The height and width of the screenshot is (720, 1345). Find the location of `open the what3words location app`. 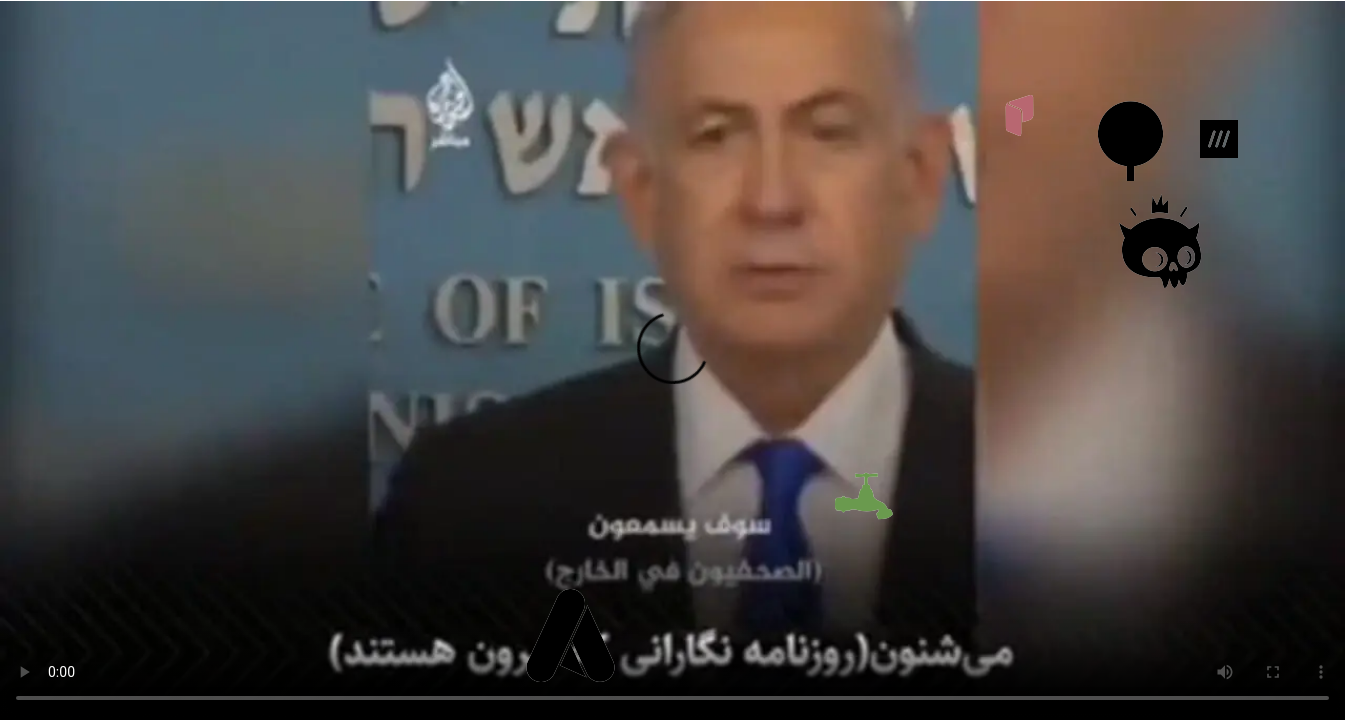

open the what3words location app is located at coordinates (1219, 139).